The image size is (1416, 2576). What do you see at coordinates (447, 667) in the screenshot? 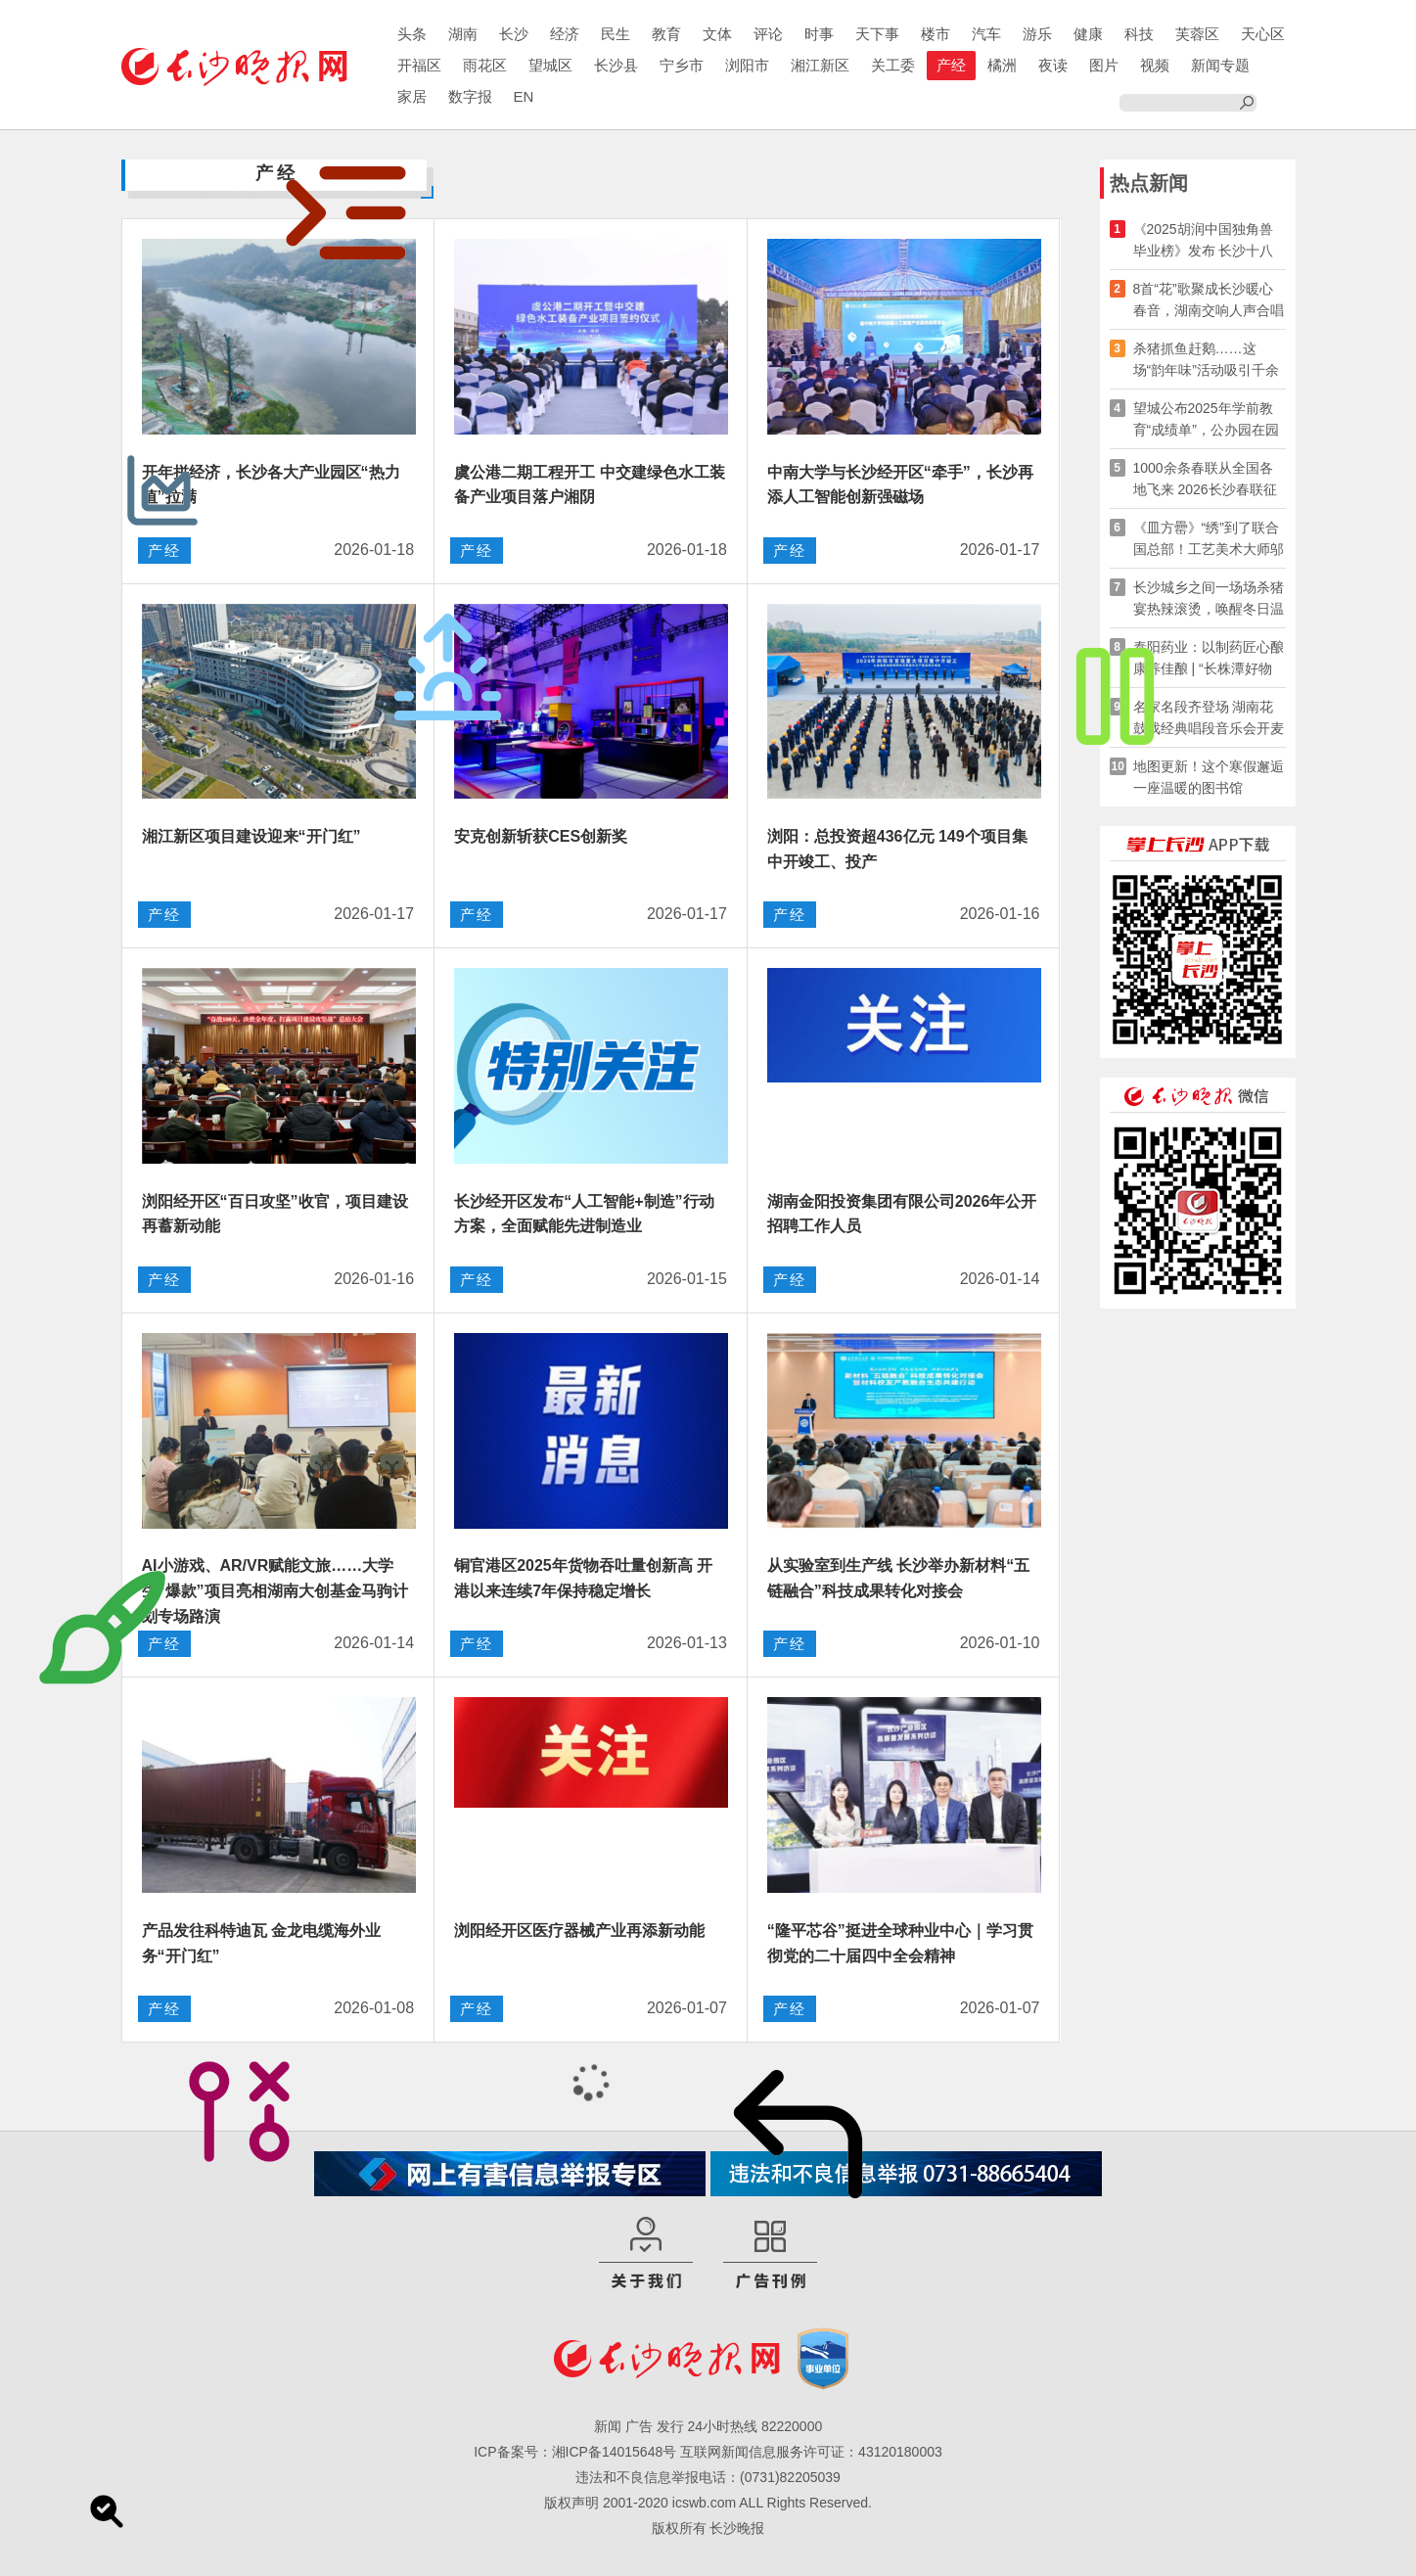
I see `set a morning alarm or wake-up time` at bounding box center [447, 667].